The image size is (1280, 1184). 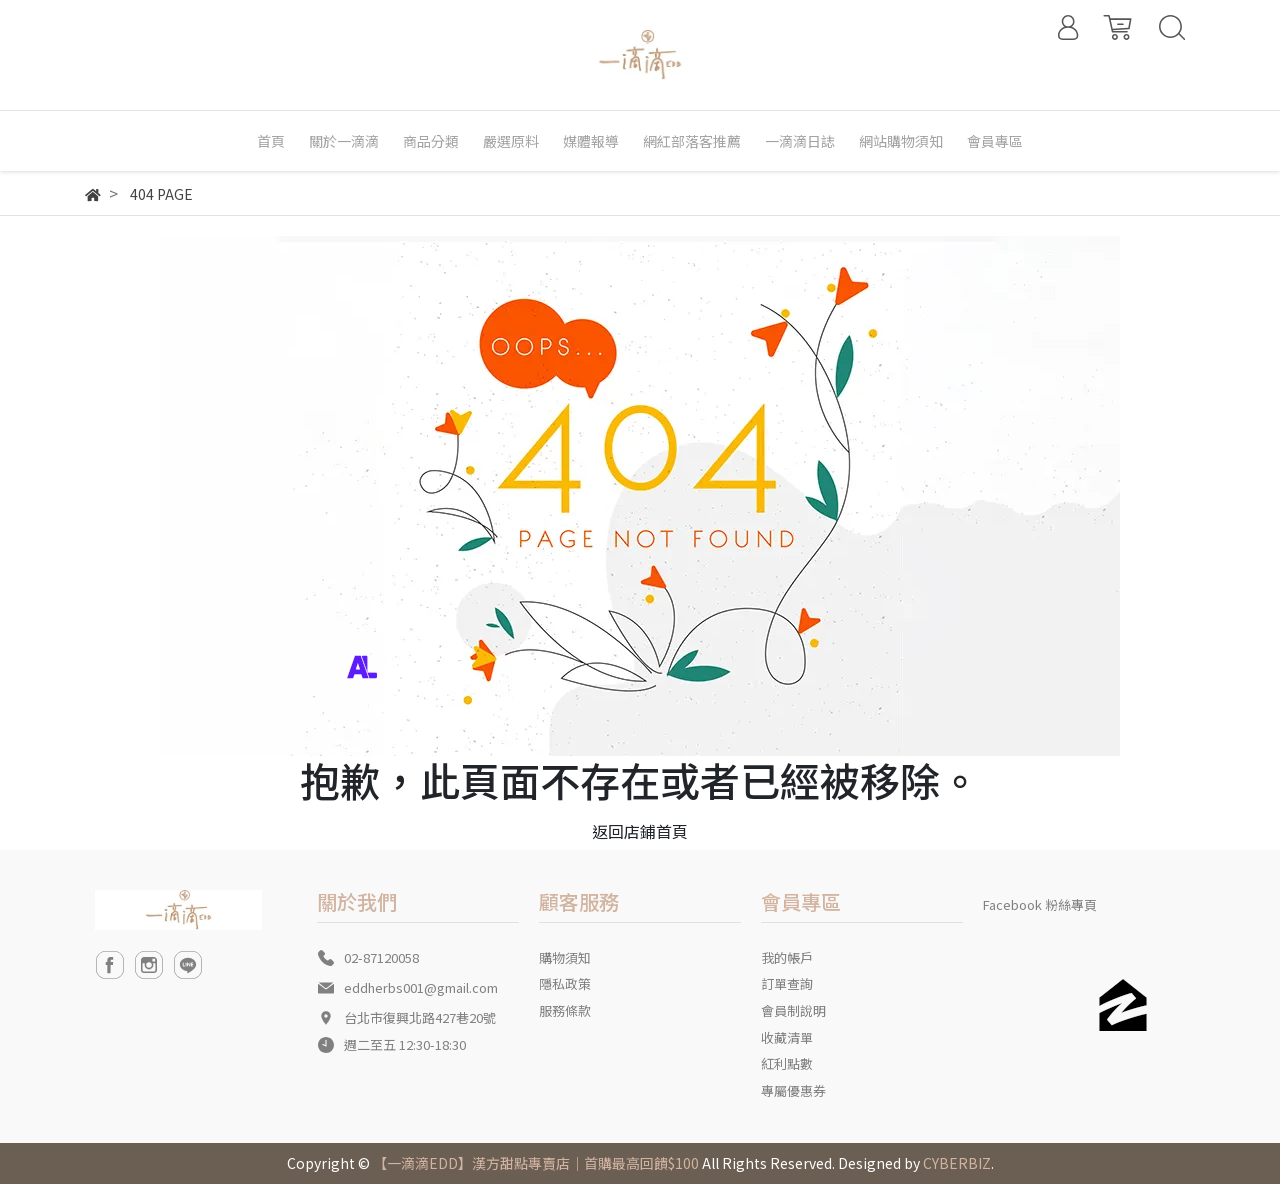 What do you see at coordinates (362, 667) in the screenshot?
I see `open AniList app or website` at bounding box center [362, 667].